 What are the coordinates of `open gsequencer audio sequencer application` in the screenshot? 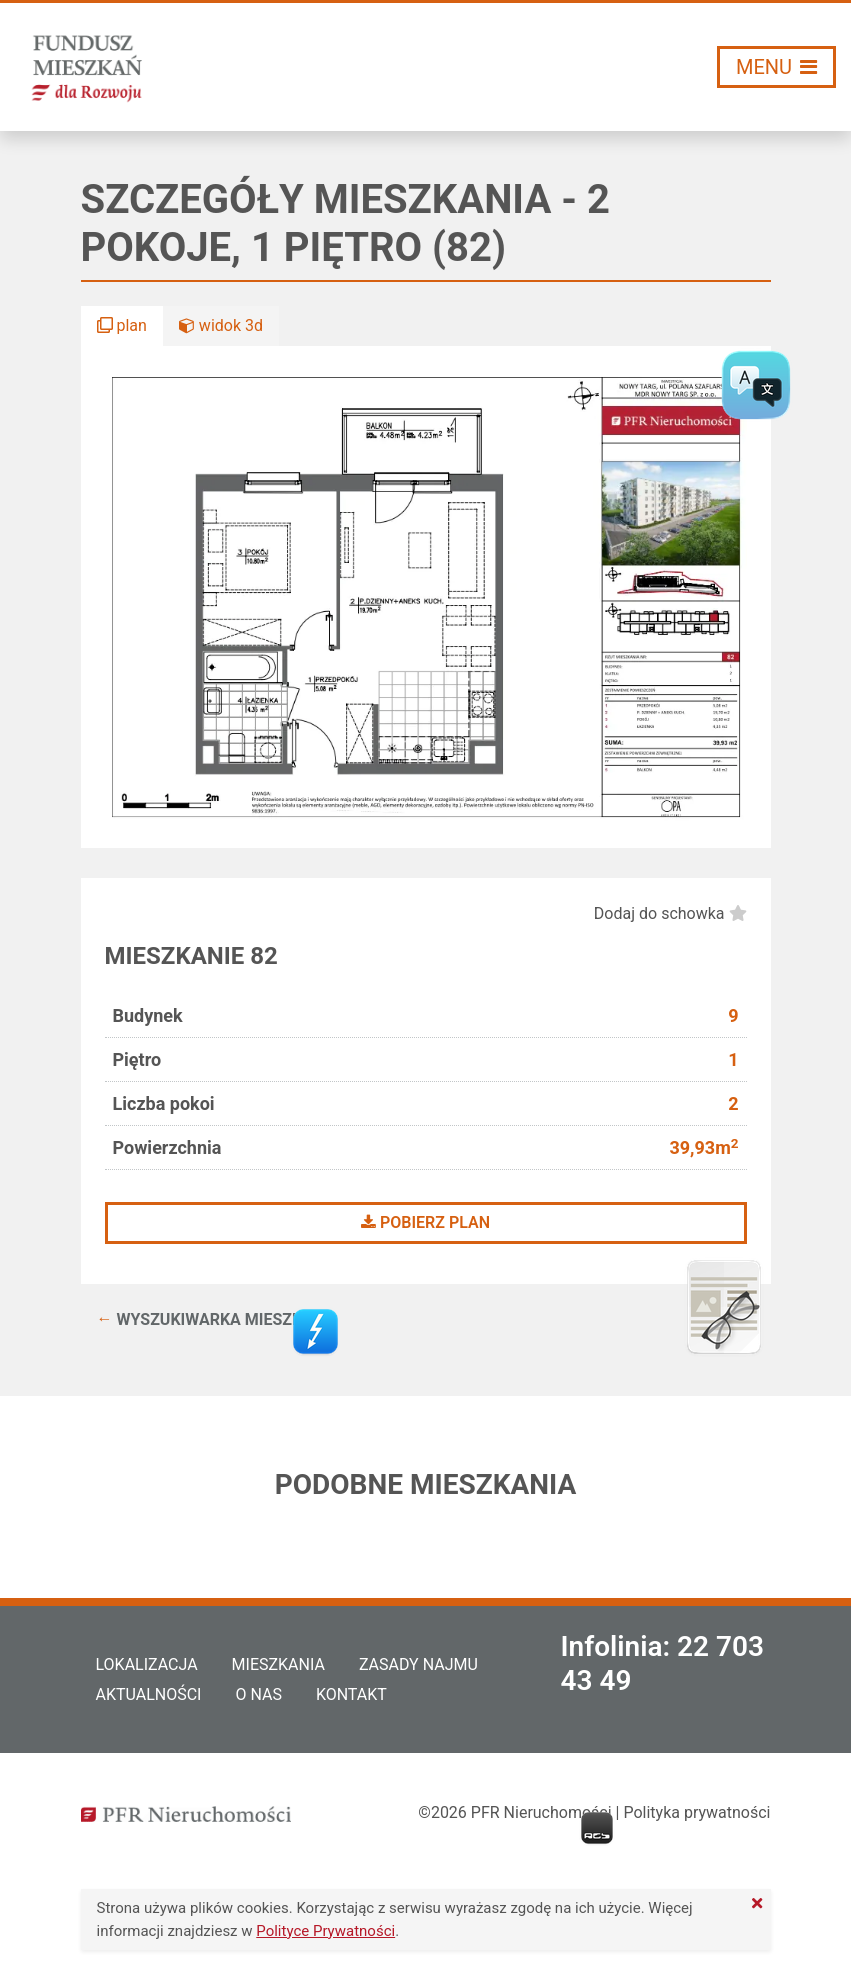 It's located at (597, 1828).